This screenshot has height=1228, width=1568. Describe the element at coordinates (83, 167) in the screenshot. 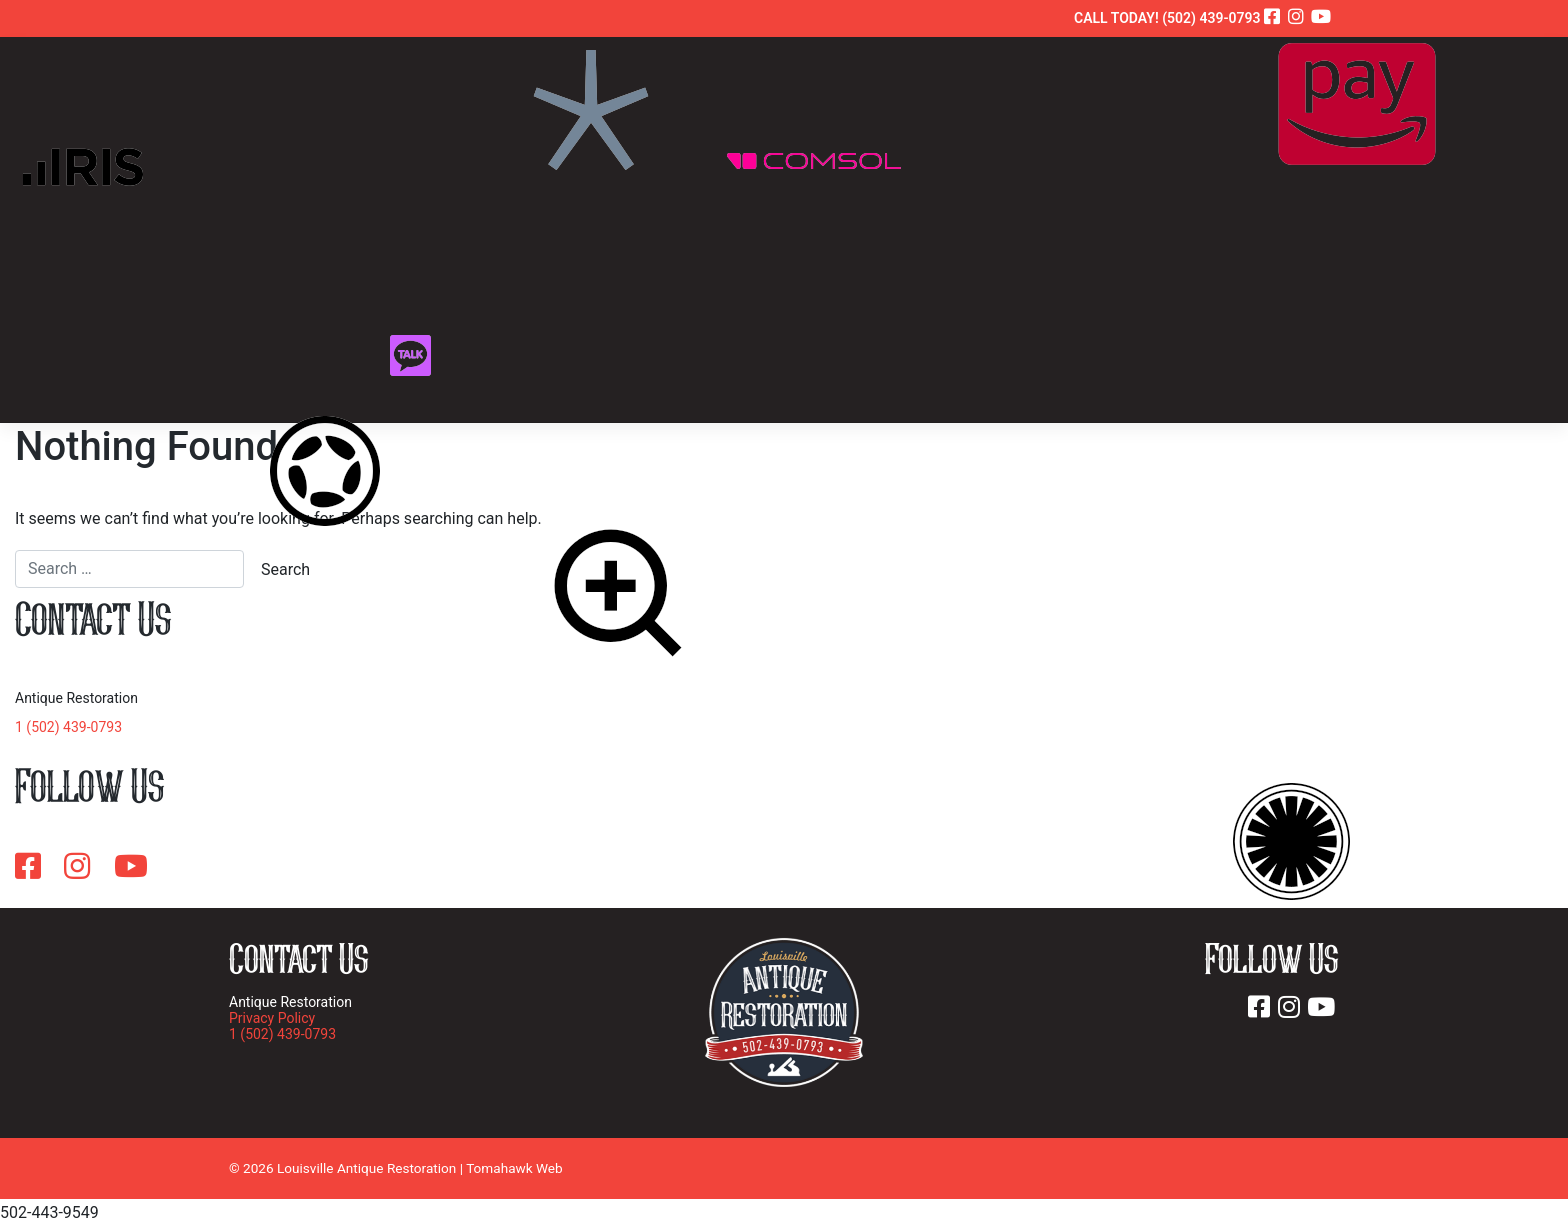

I see `iris brand logo` at that location.